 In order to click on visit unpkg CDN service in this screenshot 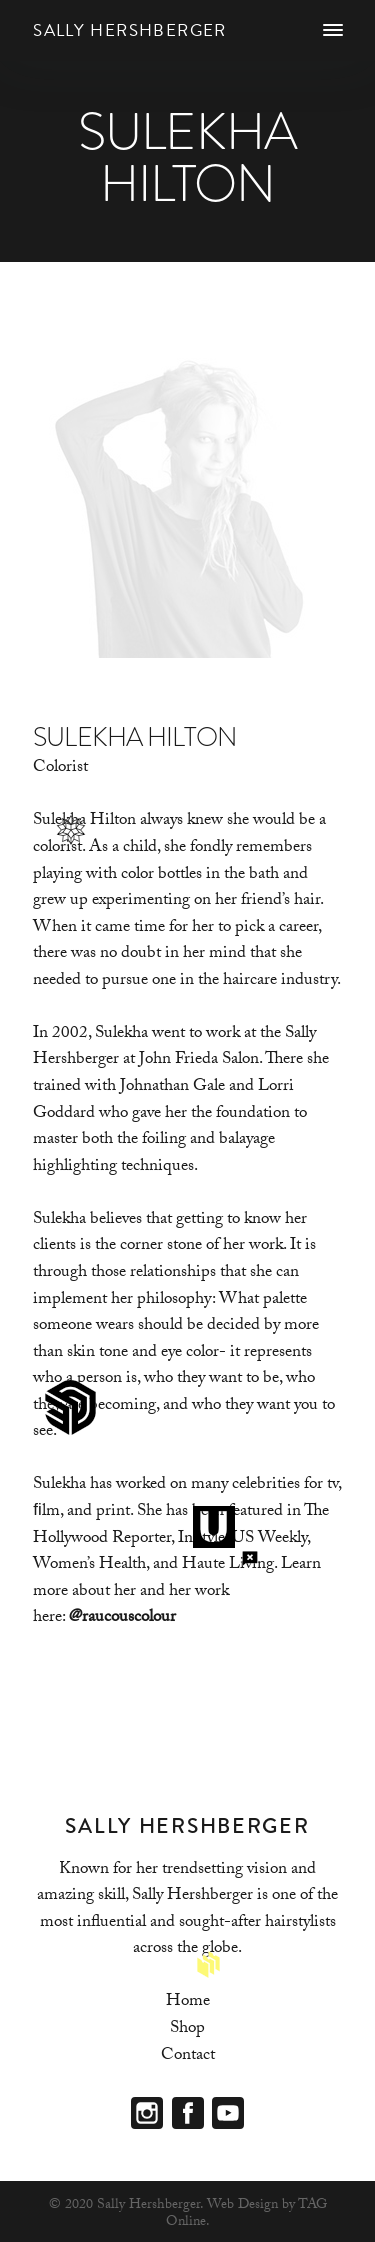, I will do `click(214, 1527)`.